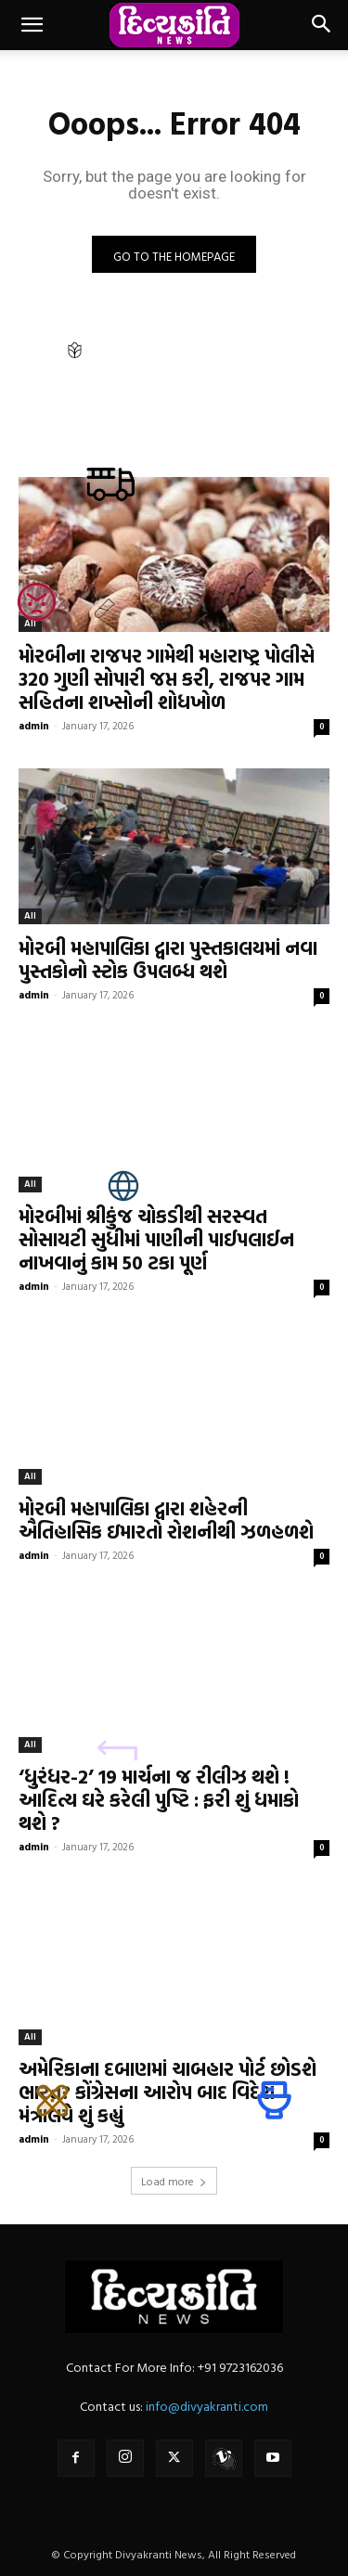  What do you see at coordinates (36, 601) in the screenshot?
I see `react with anger to a post or message` at bounding box center [36, 601].